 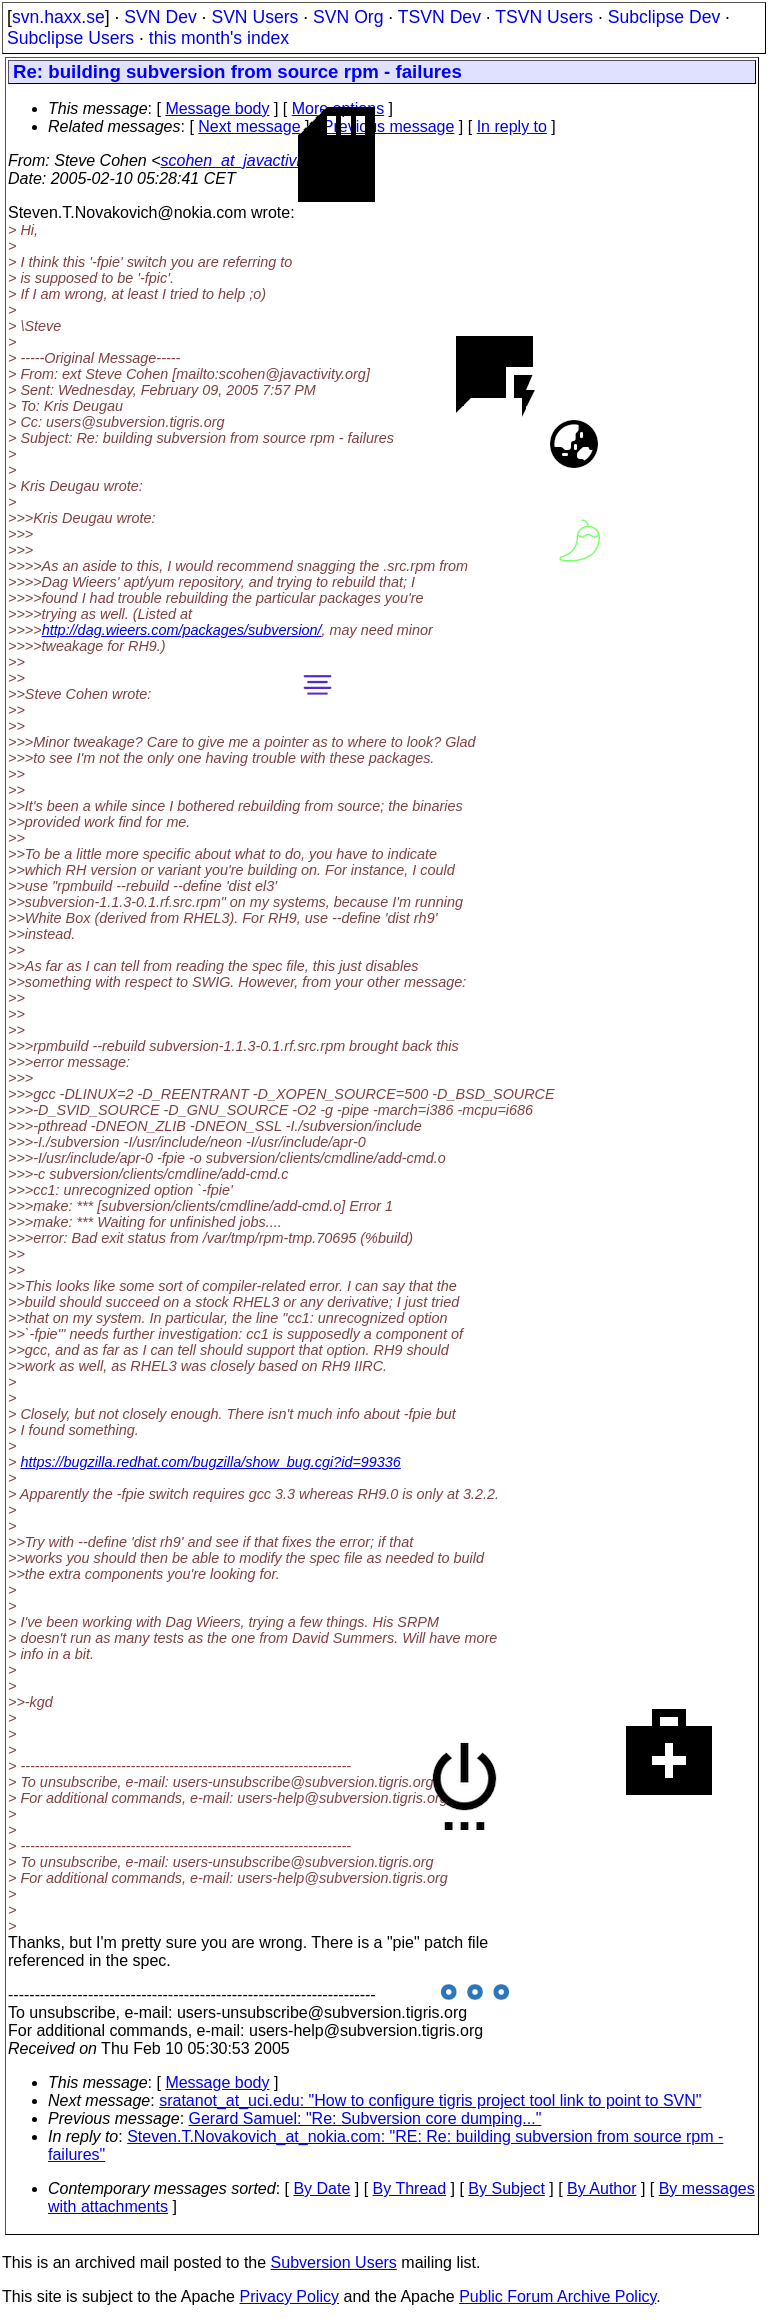 What do you see at coordinates (464, 1782) in the screenshot?
I see `access power settings` at bounding box center [464, 1782].